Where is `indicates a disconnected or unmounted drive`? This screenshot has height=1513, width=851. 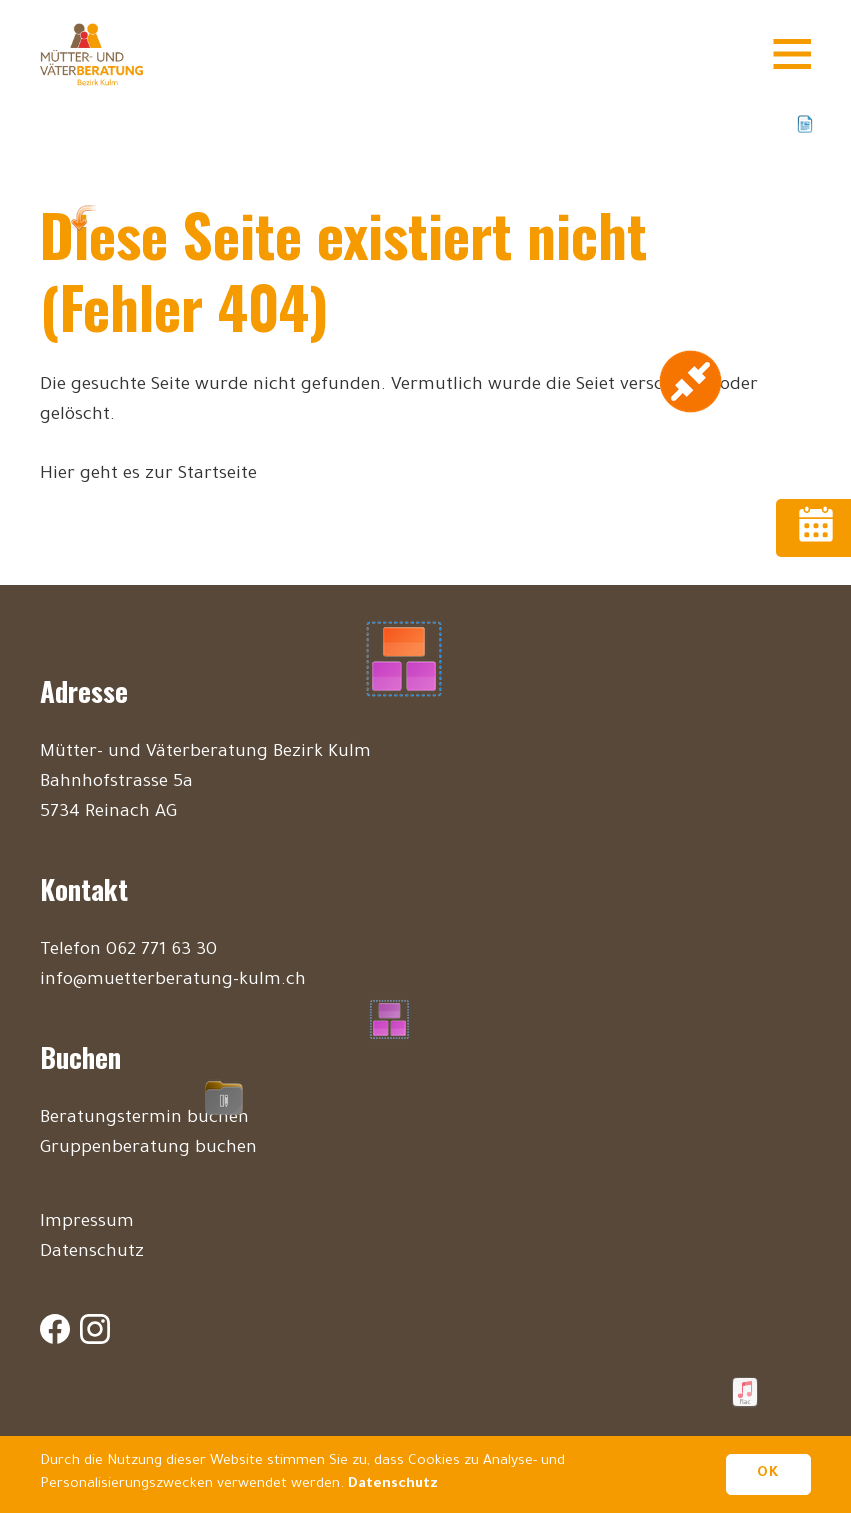 indicates a disconnected or unmounted drive is located at coordinates (690, 381).